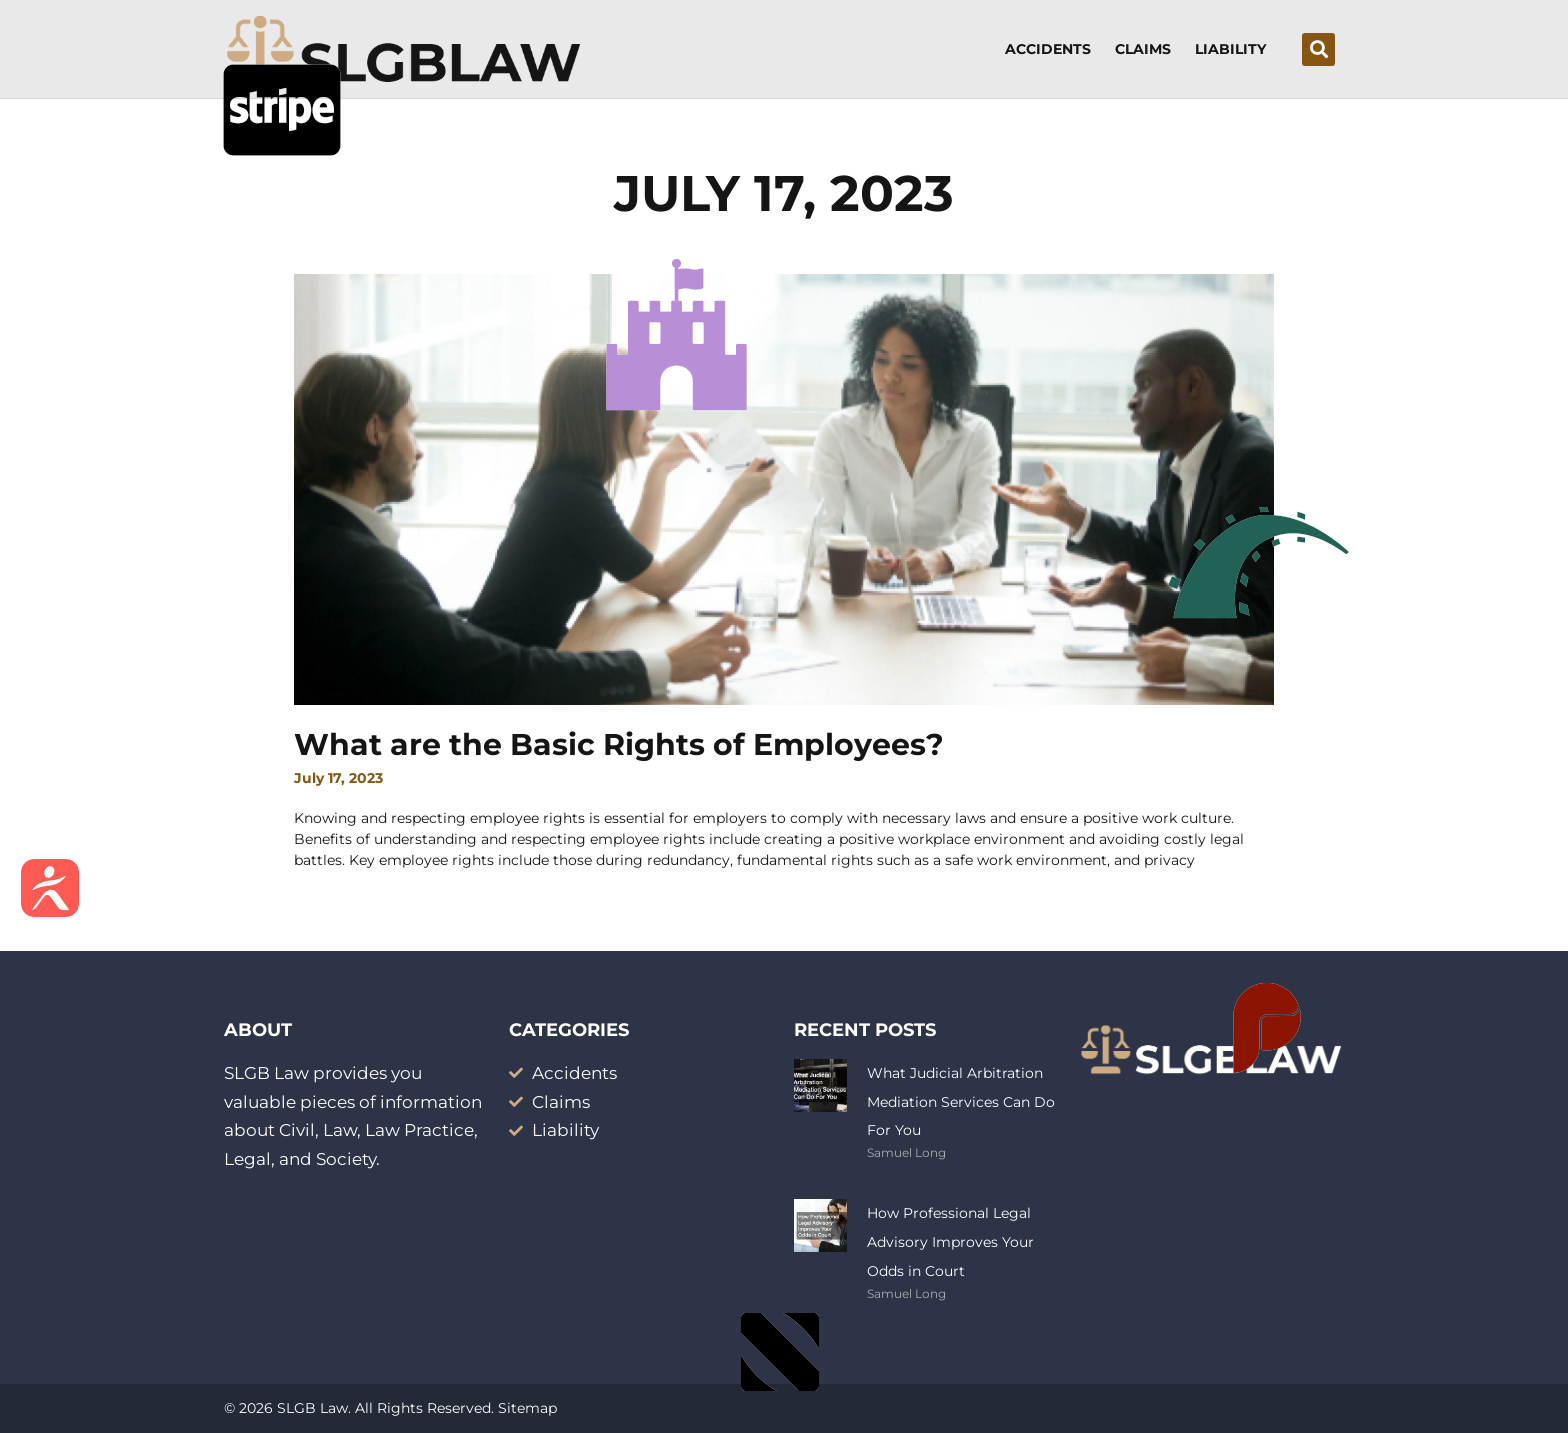 The width and height of the screenshot is (1568, 1433). I want to click on open Apple News app, so click(780, 1352).